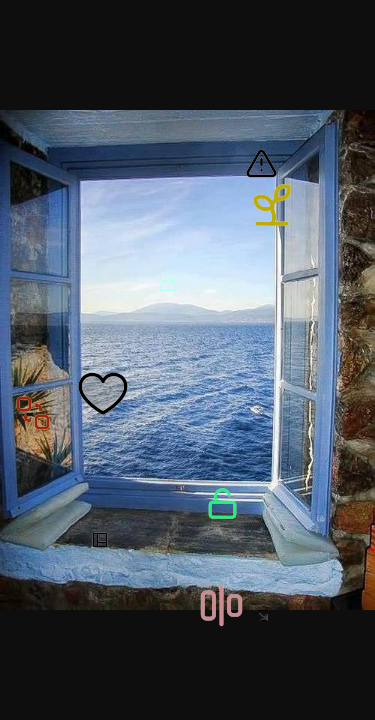 The width and height of the screenshot is (375, 720). What do you see at coordinates (261, 163) in the screenshot?
I see `indicates a warning or alert status` at bounding box center [261, 163].